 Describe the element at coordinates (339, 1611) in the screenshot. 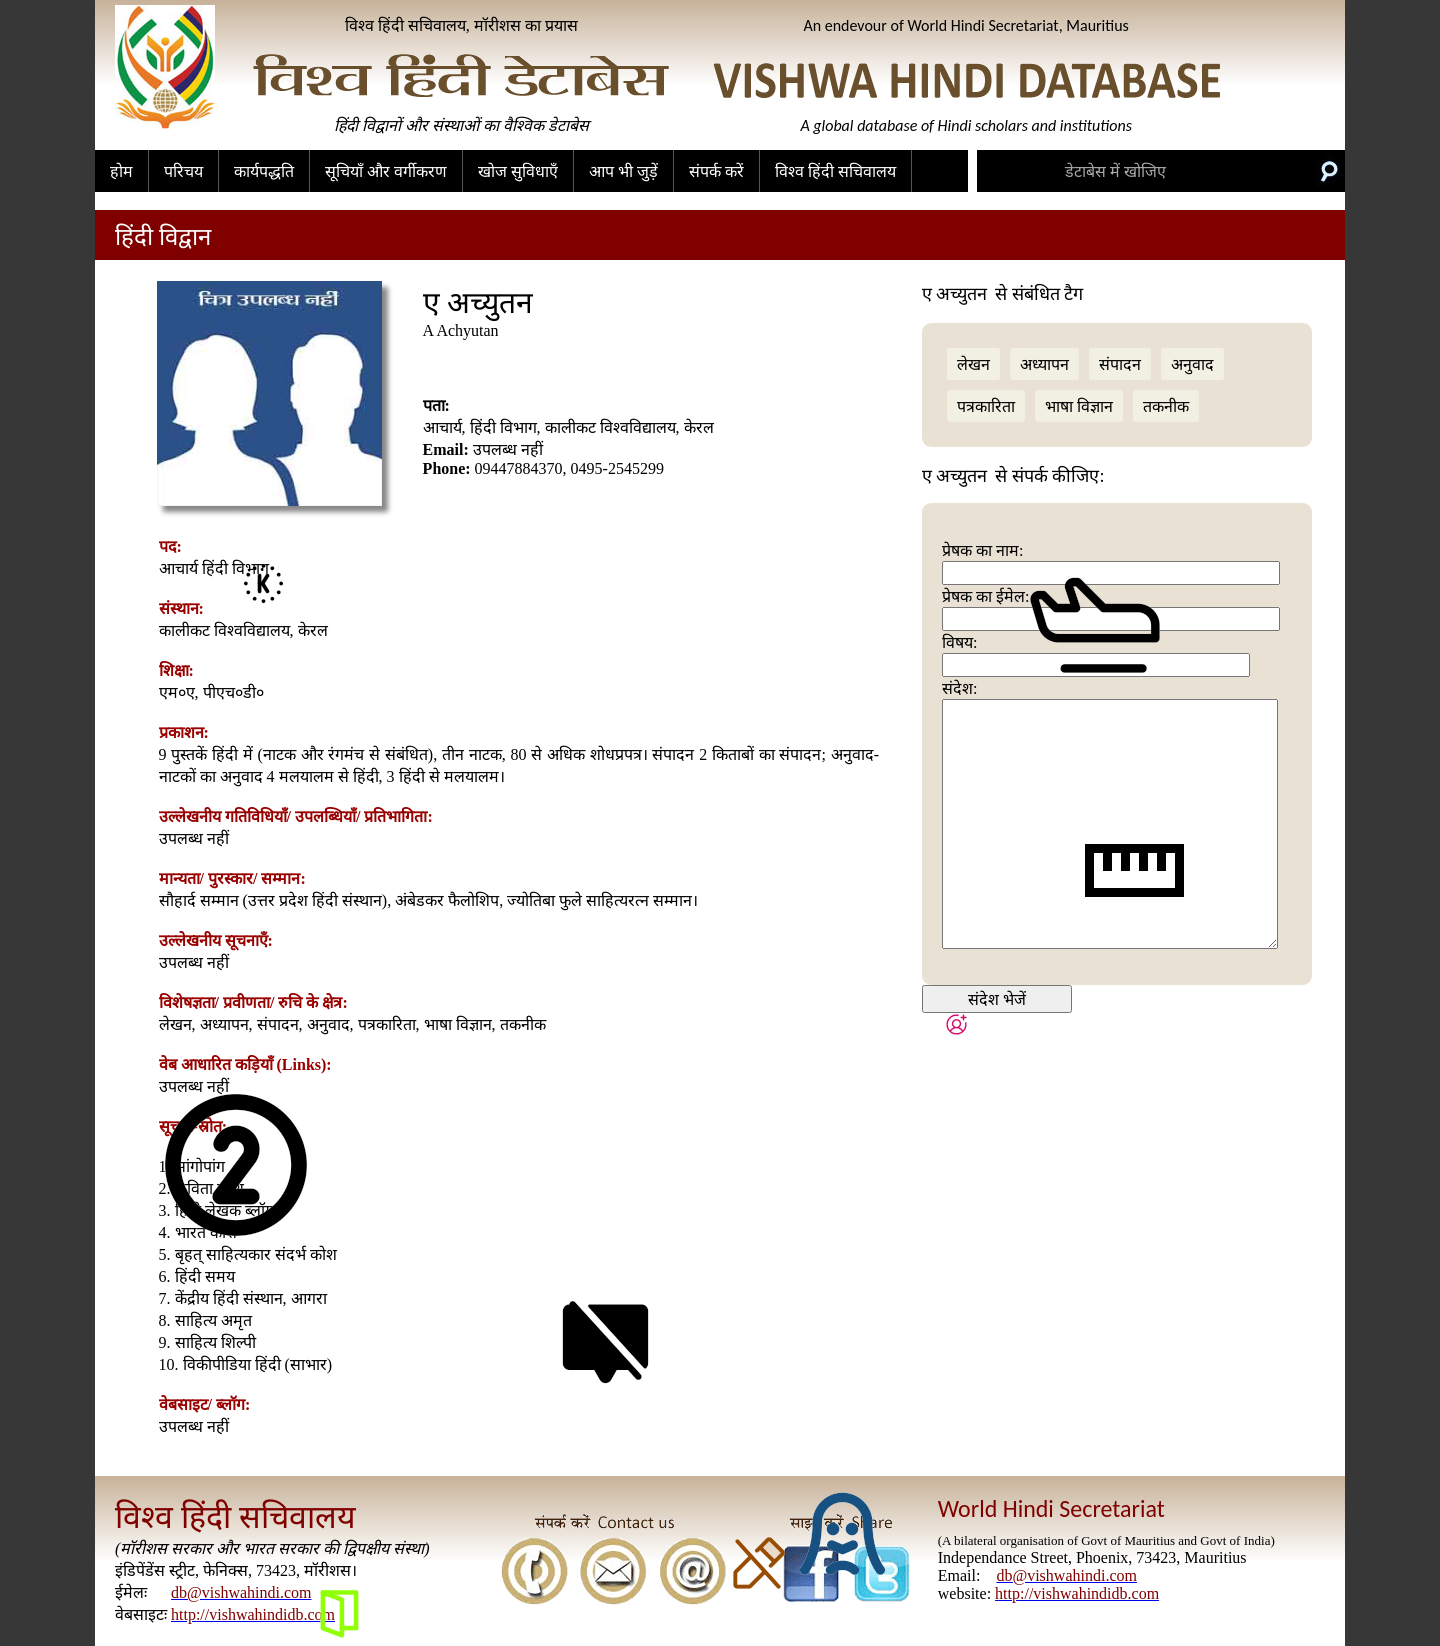

I see `switch to dual-screen or split view mode` at that location.